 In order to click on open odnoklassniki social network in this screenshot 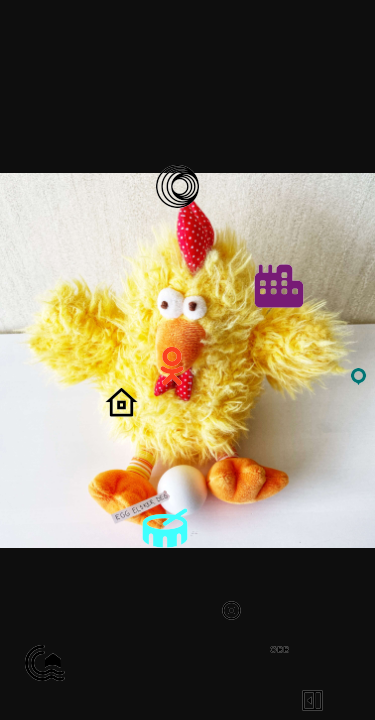, I will do `click(172, 366)`.